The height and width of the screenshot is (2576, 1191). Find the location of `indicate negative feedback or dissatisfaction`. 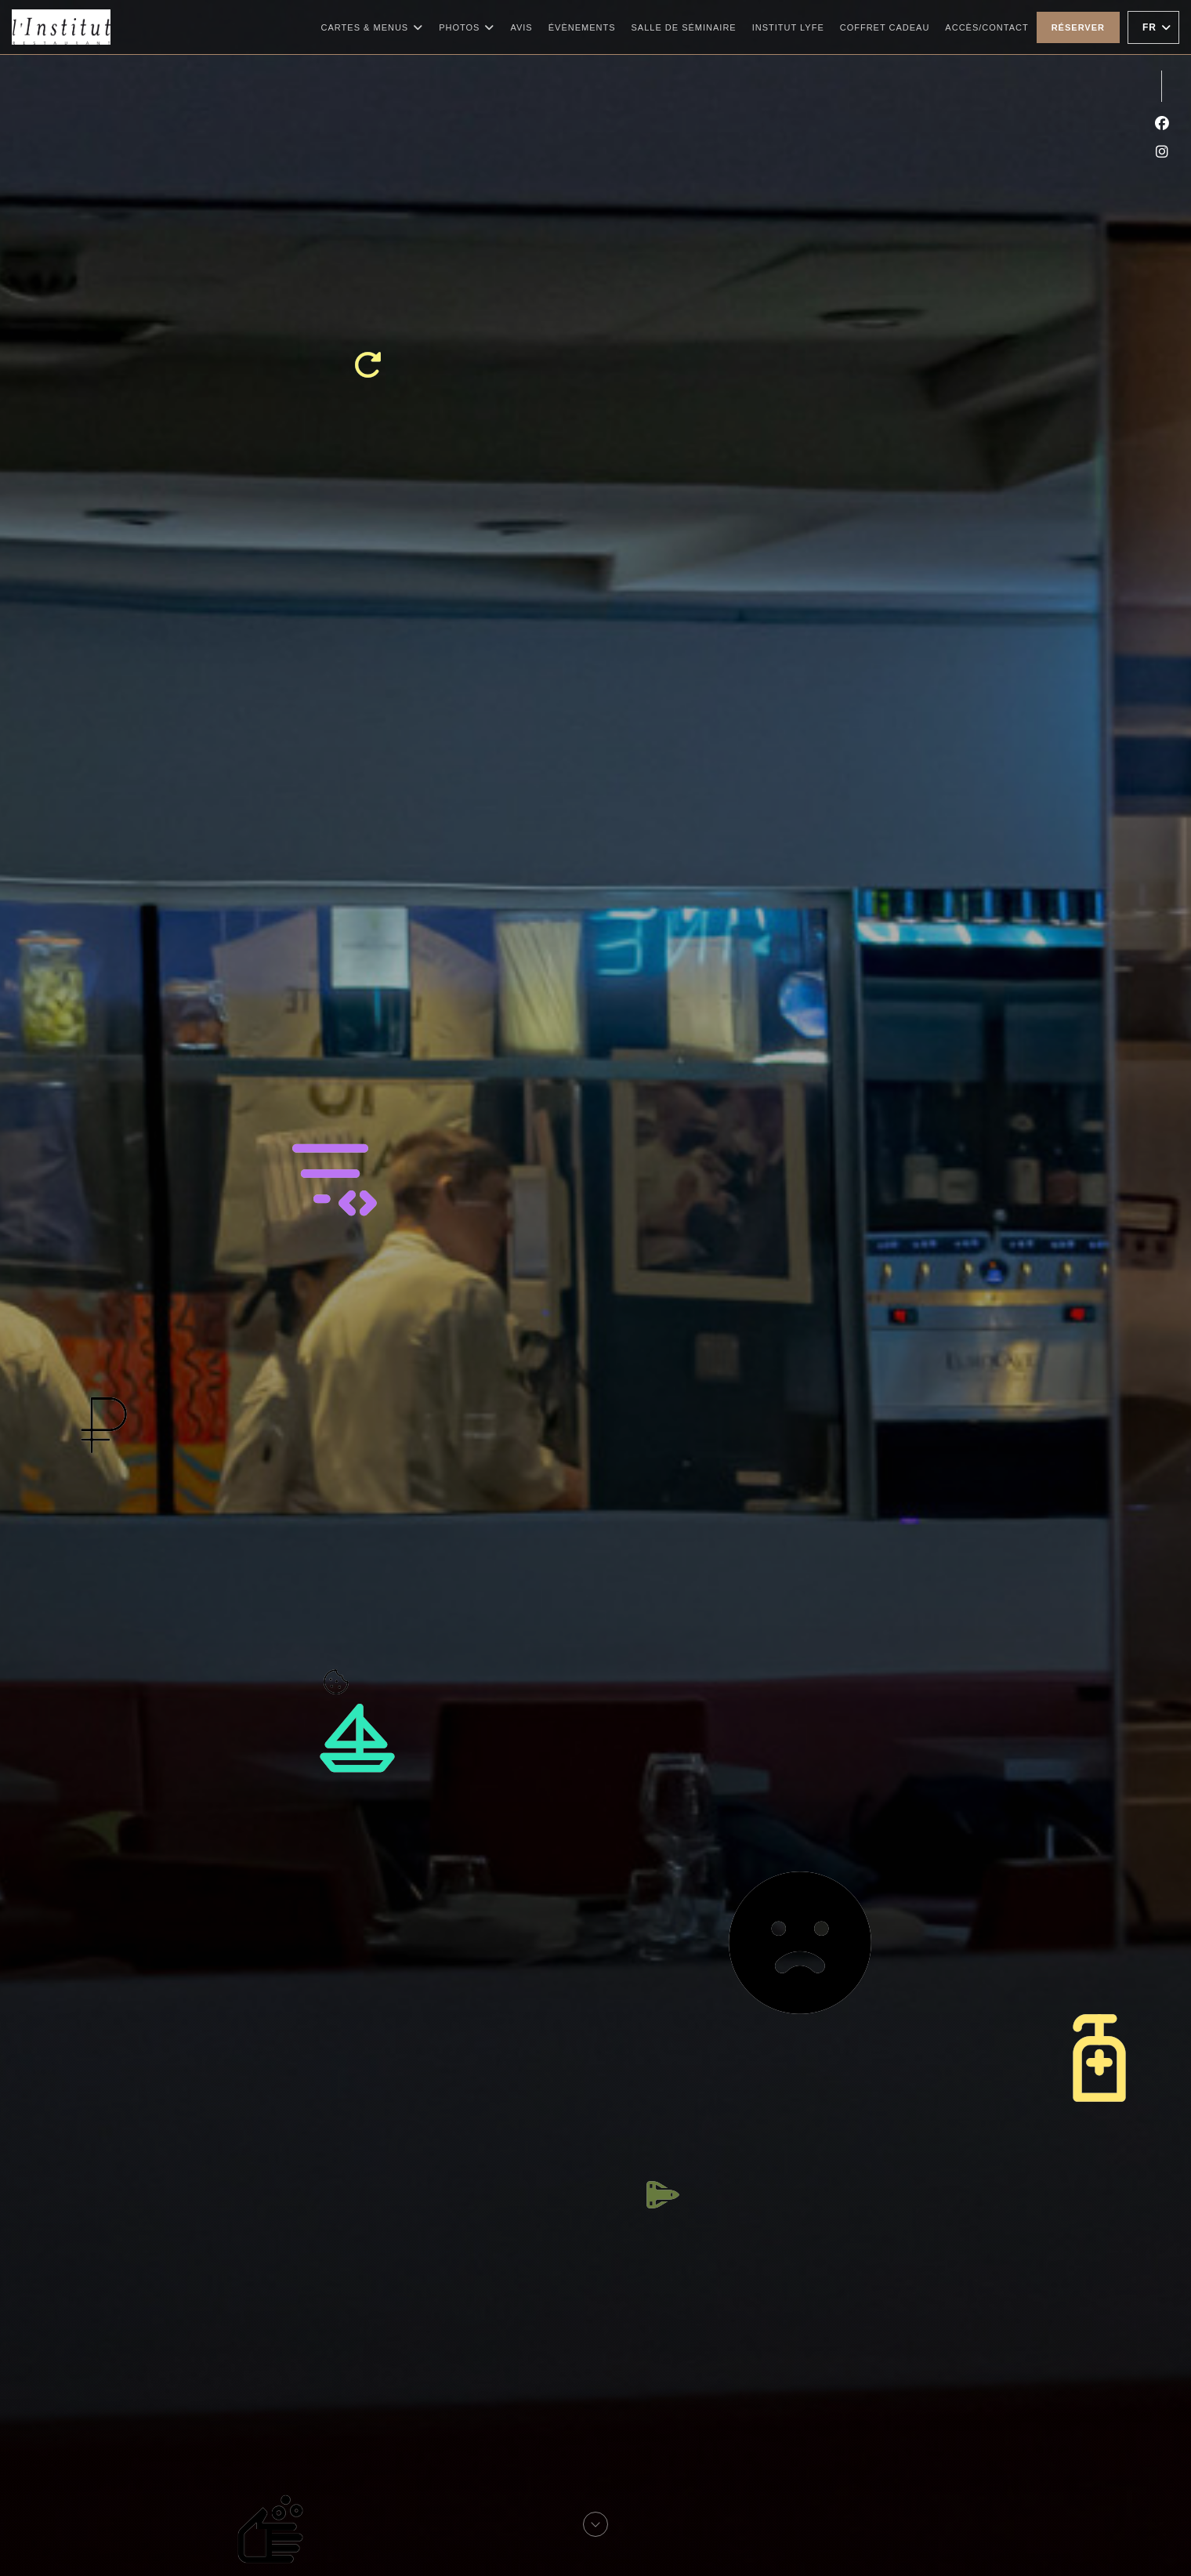

indicate negative feedback or dissatisfaction is located at coordinates (800, 1943).